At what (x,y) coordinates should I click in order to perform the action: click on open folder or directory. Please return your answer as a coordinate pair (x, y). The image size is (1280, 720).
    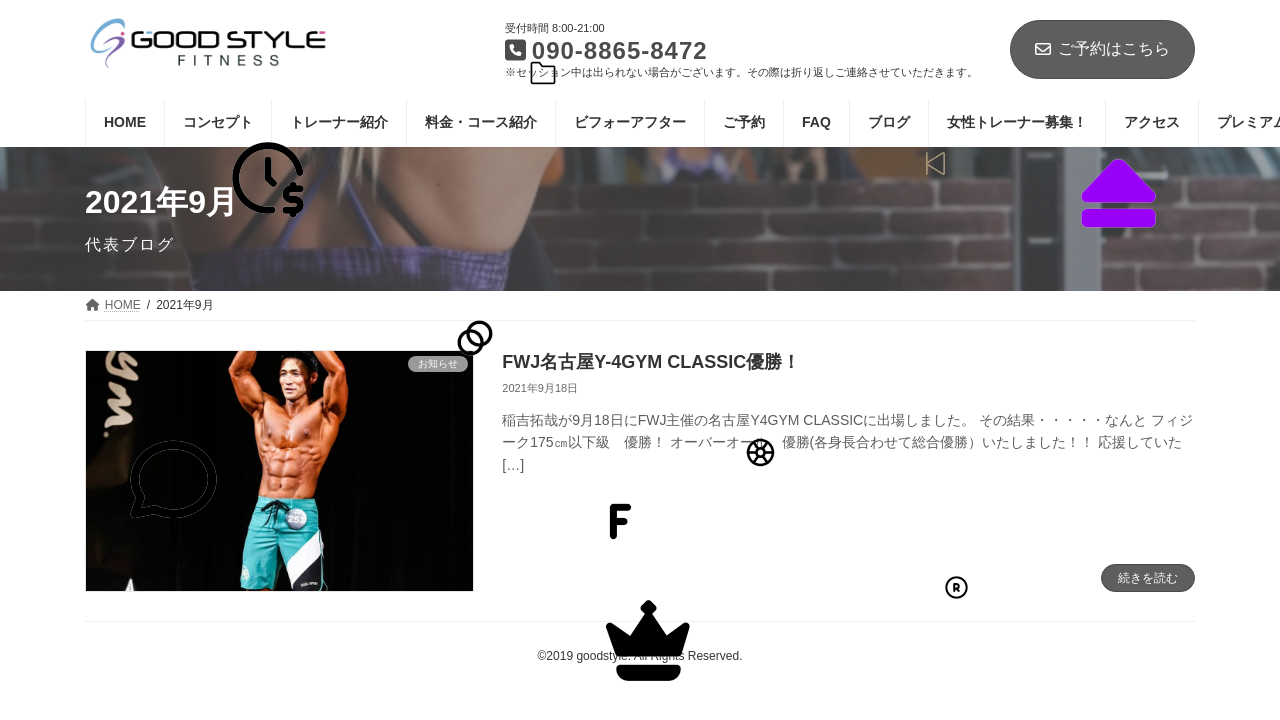
    Looking at the image, I should click on (543, 73).